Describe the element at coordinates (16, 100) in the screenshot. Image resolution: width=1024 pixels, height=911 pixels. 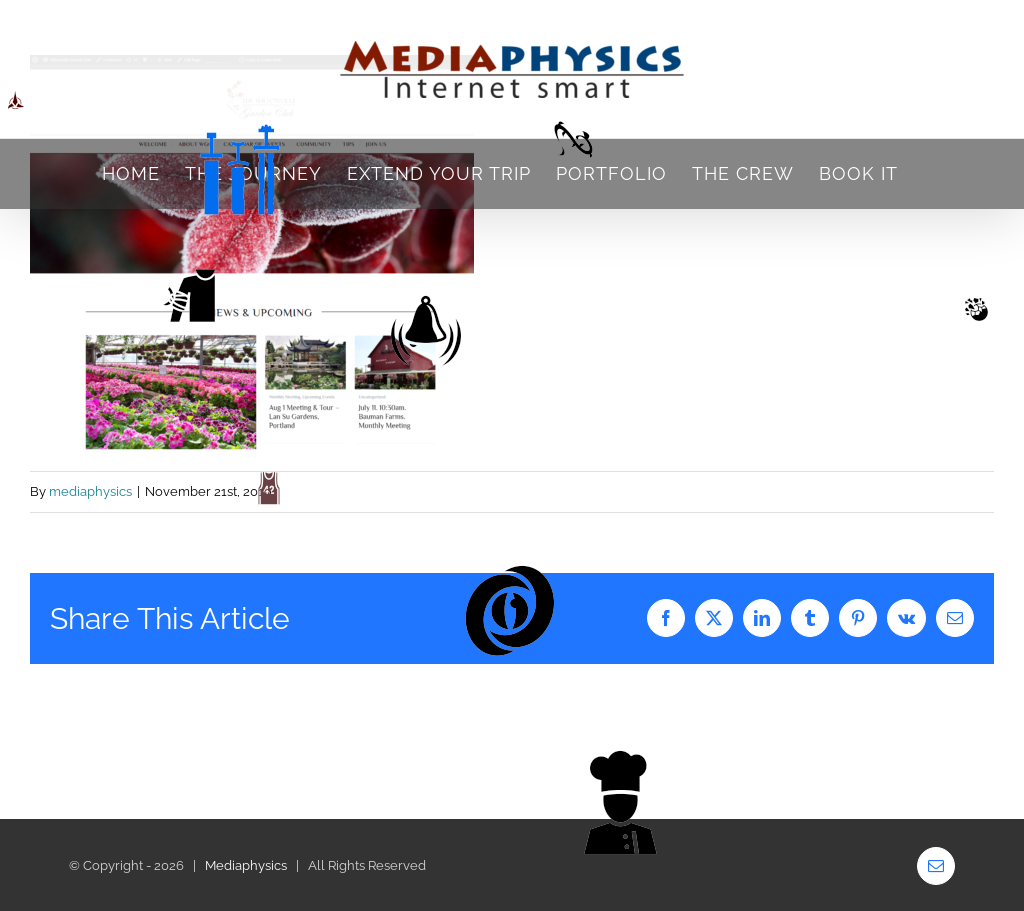
I see `klingon empire emblem from star trek` at that location.